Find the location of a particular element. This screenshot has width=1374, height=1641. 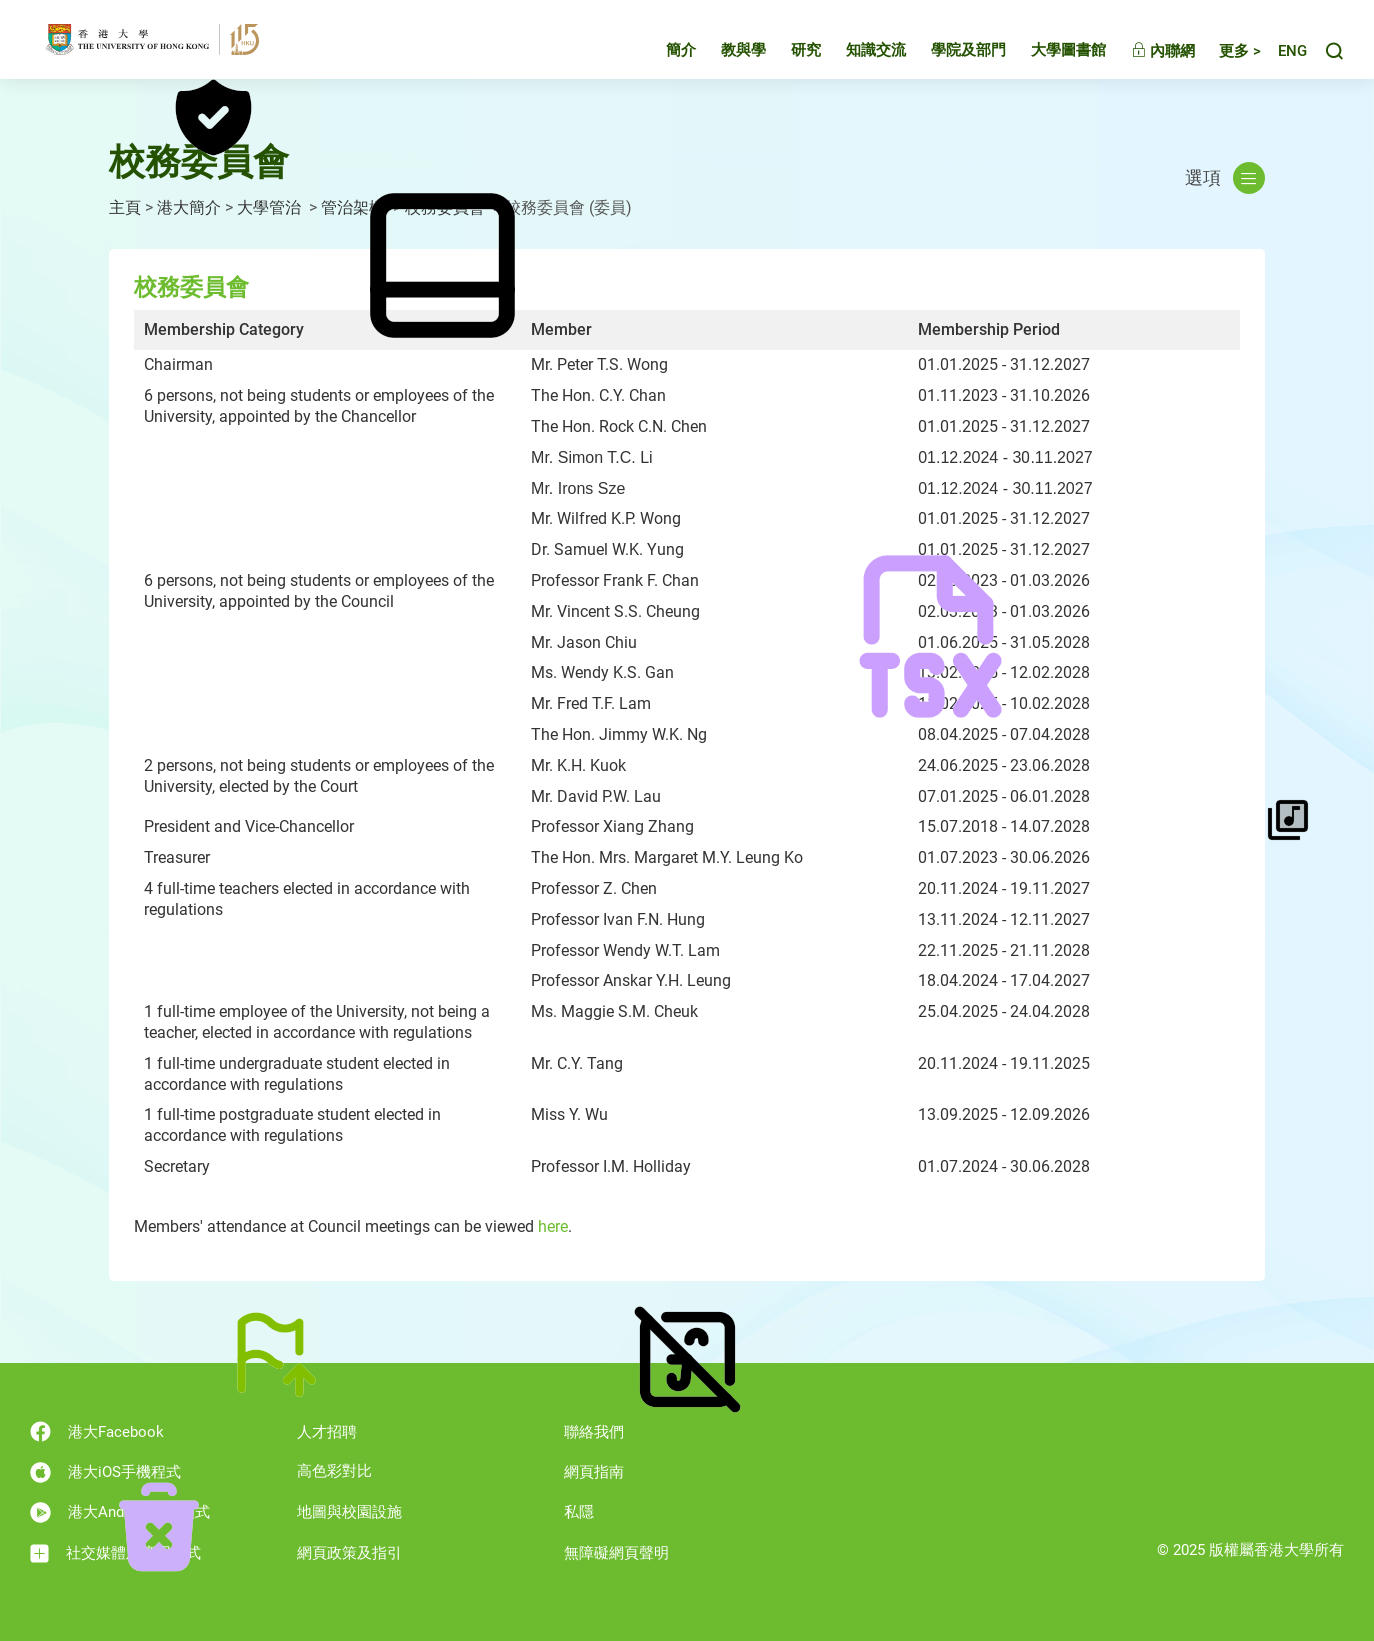

indicates a TypeScript React (.tsx) file is located at coordinates (928, 636).